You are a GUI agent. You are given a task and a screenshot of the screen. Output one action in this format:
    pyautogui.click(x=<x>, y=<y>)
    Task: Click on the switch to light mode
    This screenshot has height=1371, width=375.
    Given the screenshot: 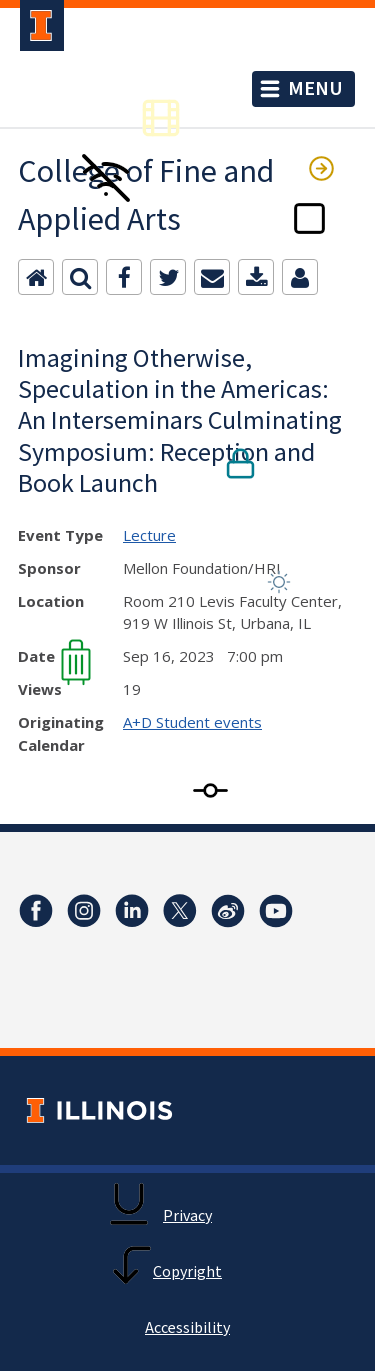 What is the action you would take?
    pyautogui.click(x=279, y=582)
    